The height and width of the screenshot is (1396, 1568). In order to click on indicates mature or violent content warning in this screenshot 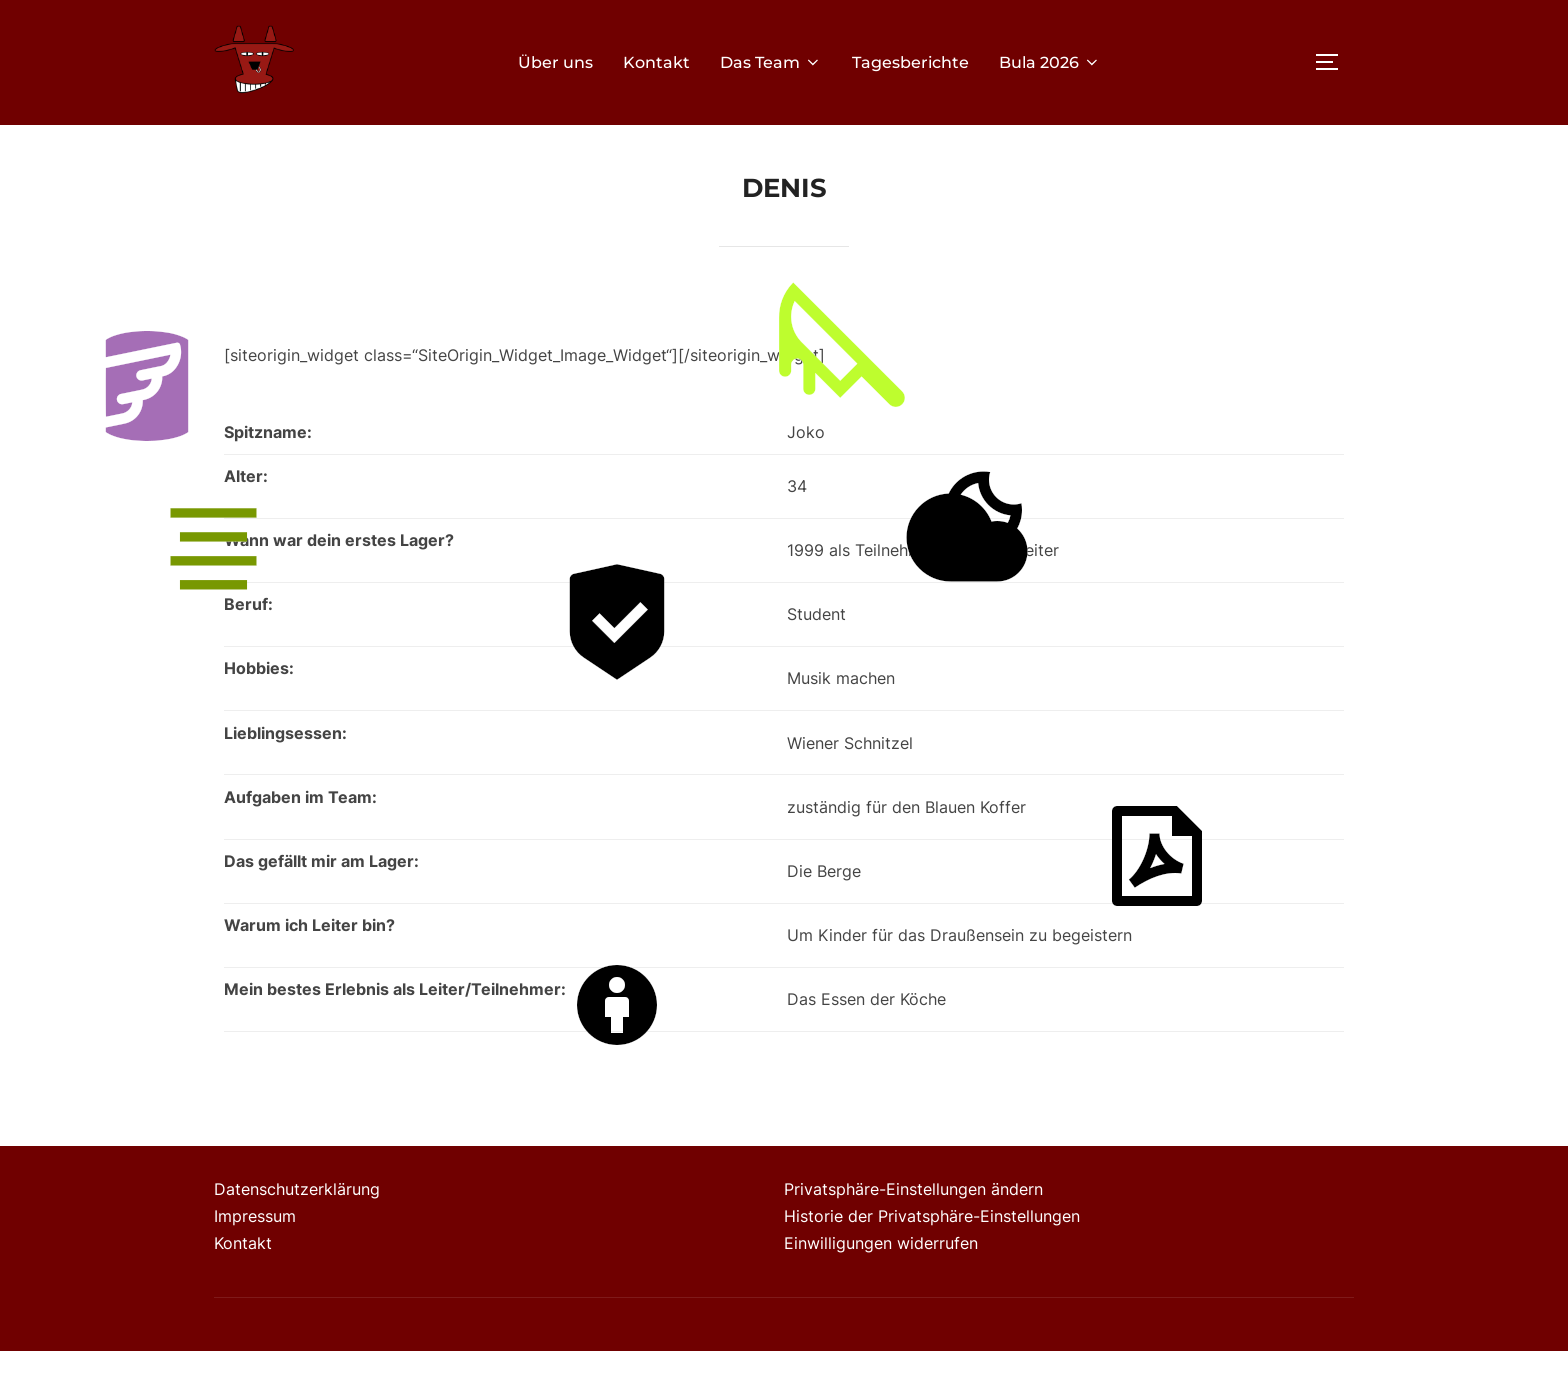, I will do `click(839, 346)`.